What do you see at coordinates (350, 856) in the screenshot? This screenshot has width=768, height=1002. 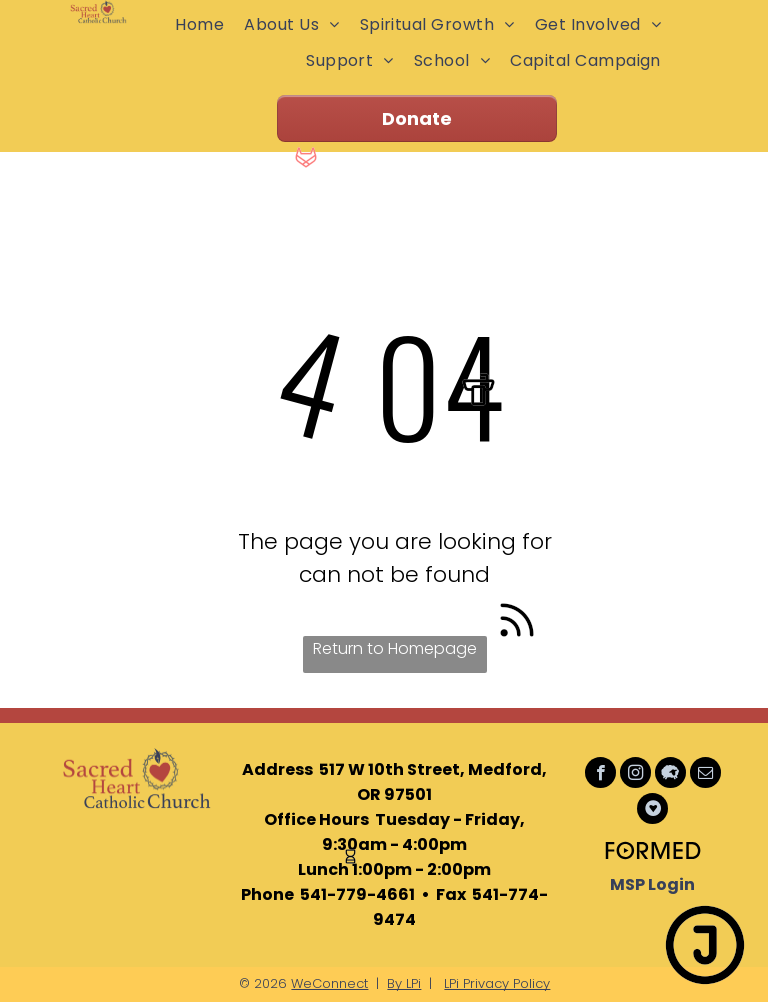 I see `indicates time is running low` at bounding box center [350, 856].